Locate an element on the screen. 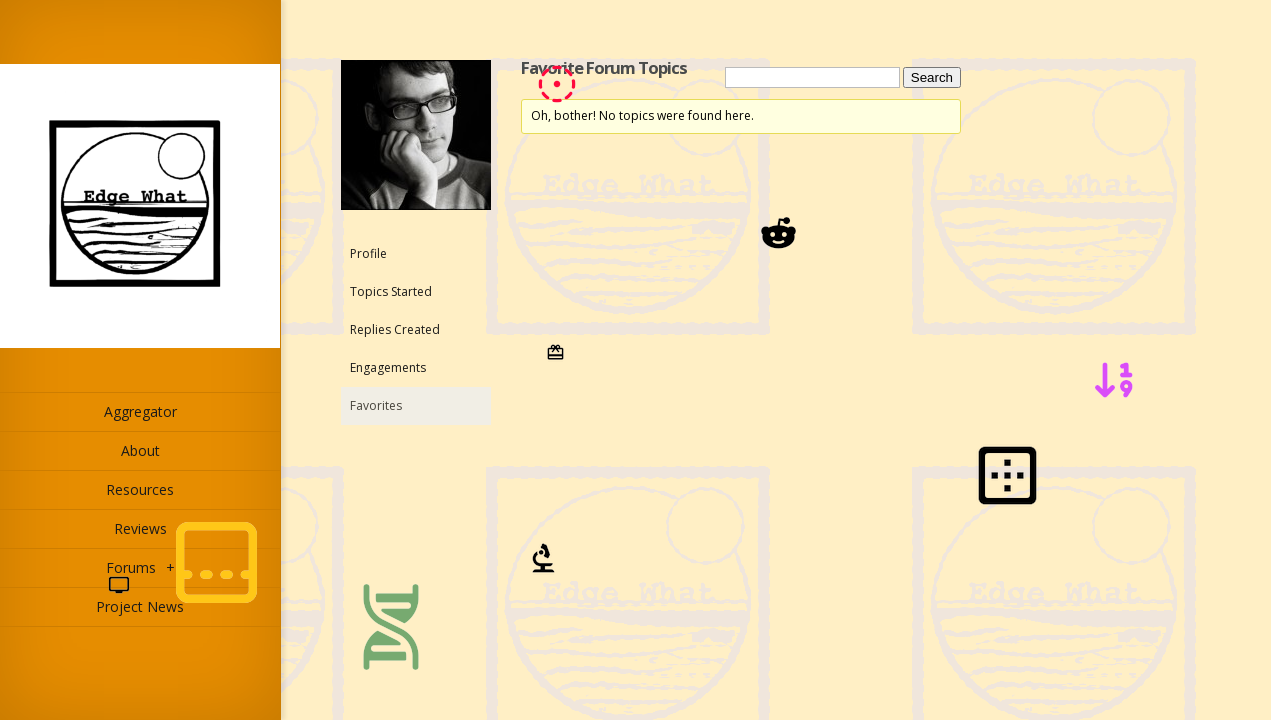 The width and height of the screenshot is (1271, 720). open the reddit app is located at coordinates (778, 234).